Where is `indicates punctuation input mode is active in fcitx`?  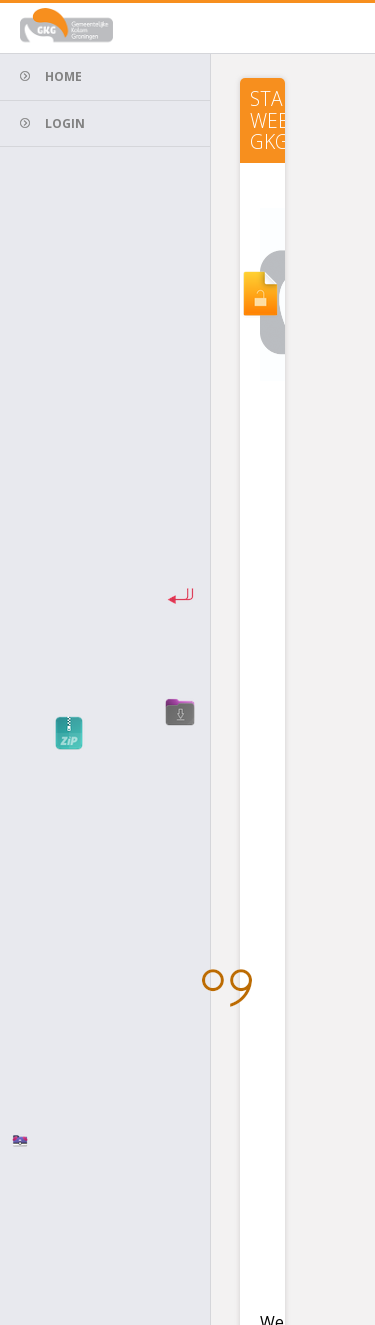 indicates punctuation input mode is active in fcitx is located at coordinates (227, 988).